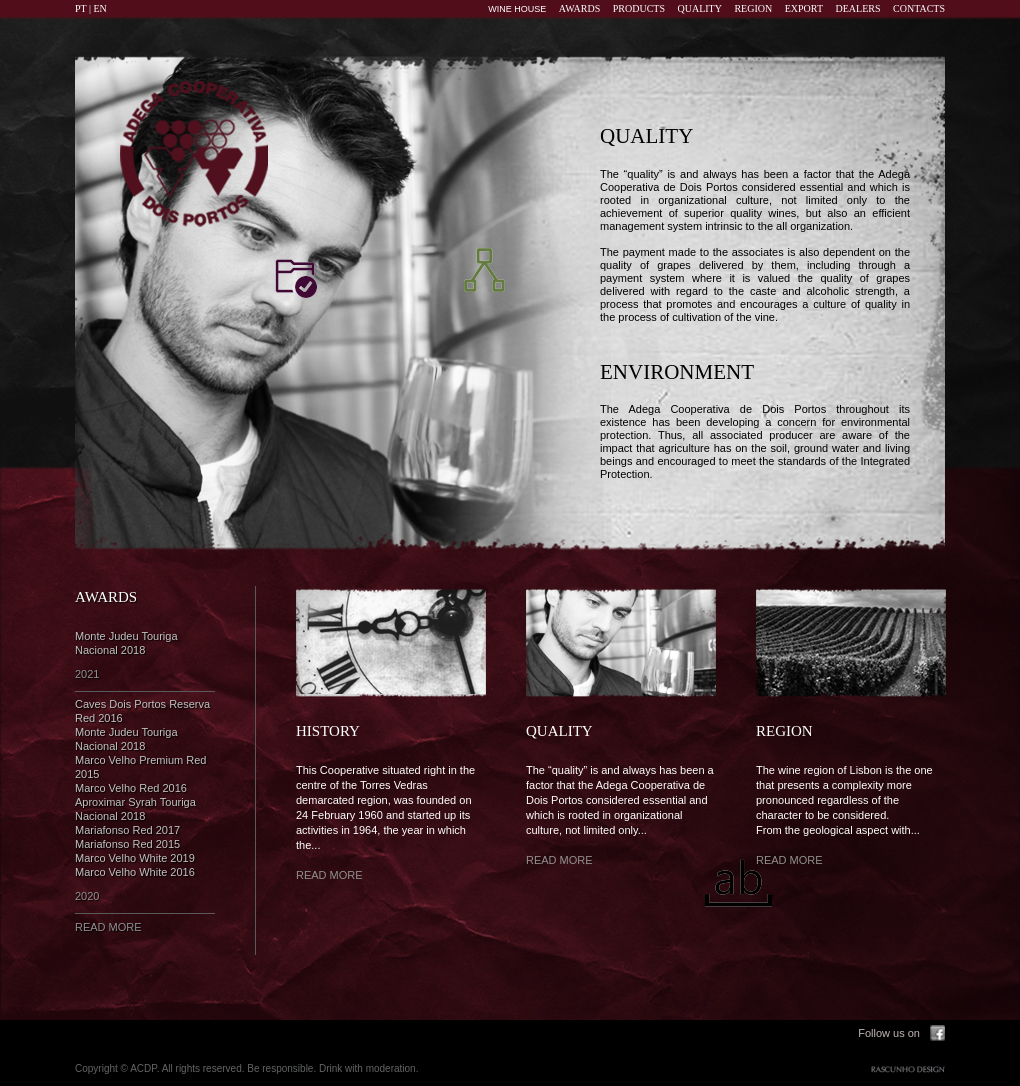 The height and width of the screenshot is (1086, 1020). Describe the element at coordinates (486, 270) in the screenshot. I see `view subtype hierarchy in code editor` at that location.